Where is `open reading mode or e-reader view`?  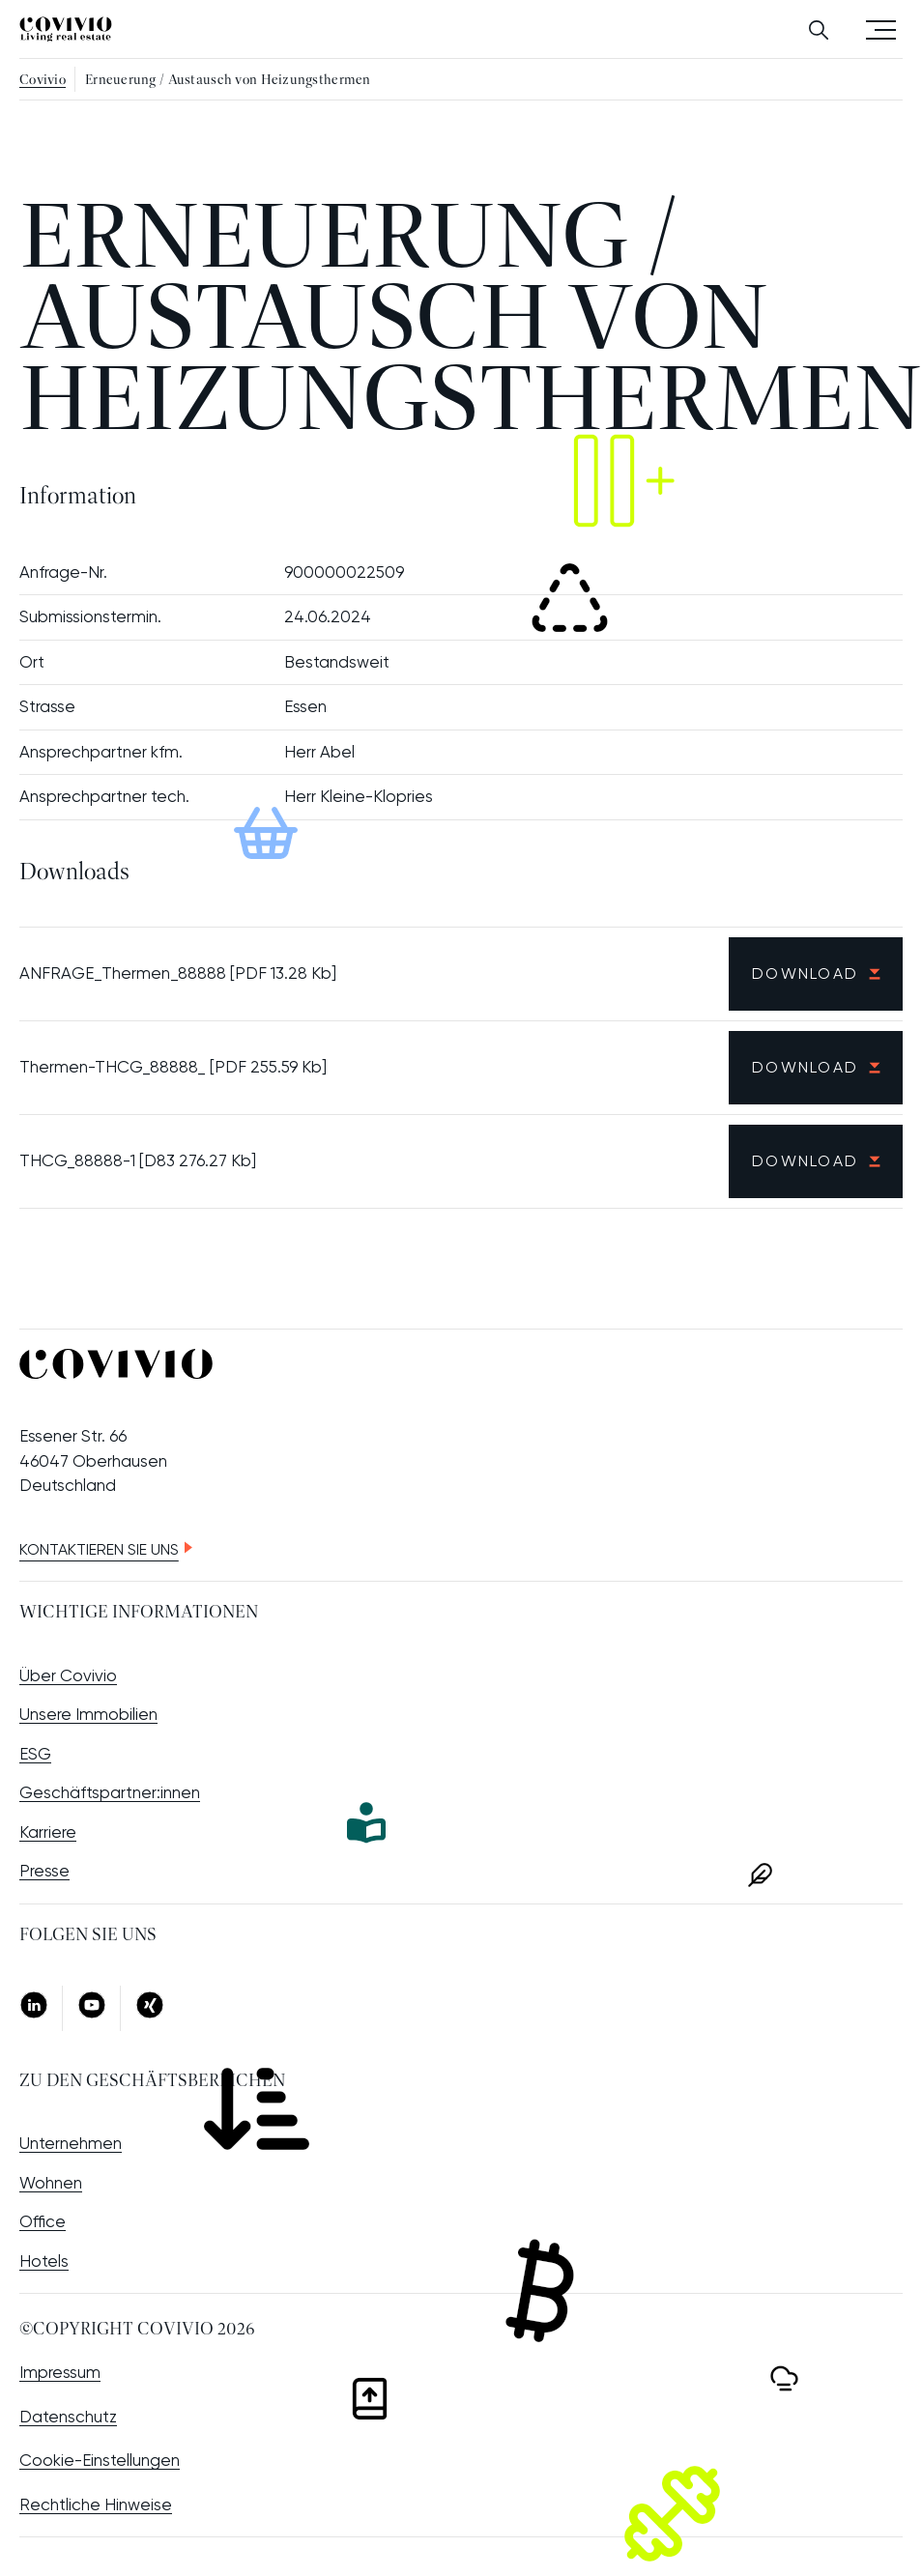
open reading mode or e-reader view is located at coordinates (366, 1823).